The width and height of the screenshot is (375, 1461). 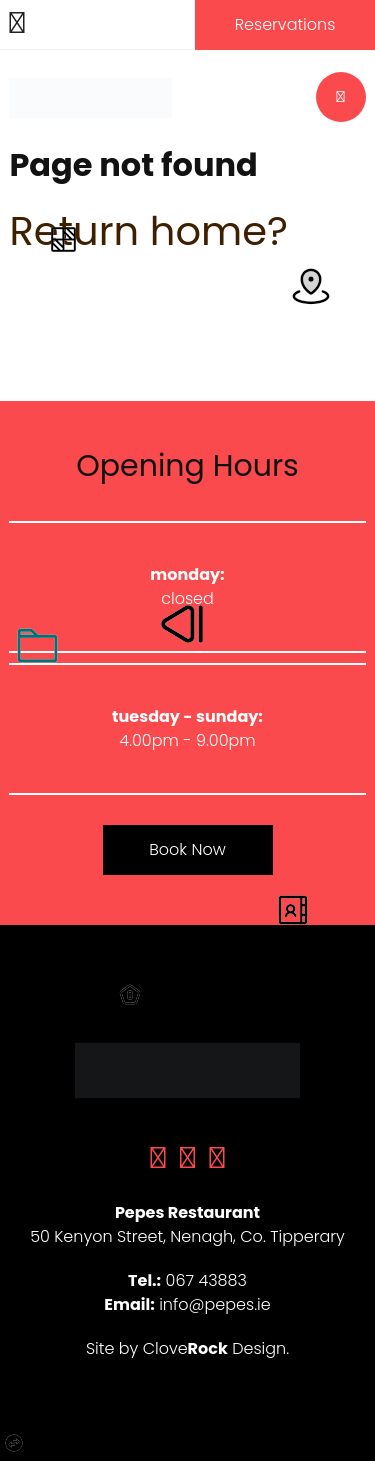 What do you see at coordinates (182, 624) in the screenshot?
I see `skip to previous track or beginning` at bounding box center [182, 624].